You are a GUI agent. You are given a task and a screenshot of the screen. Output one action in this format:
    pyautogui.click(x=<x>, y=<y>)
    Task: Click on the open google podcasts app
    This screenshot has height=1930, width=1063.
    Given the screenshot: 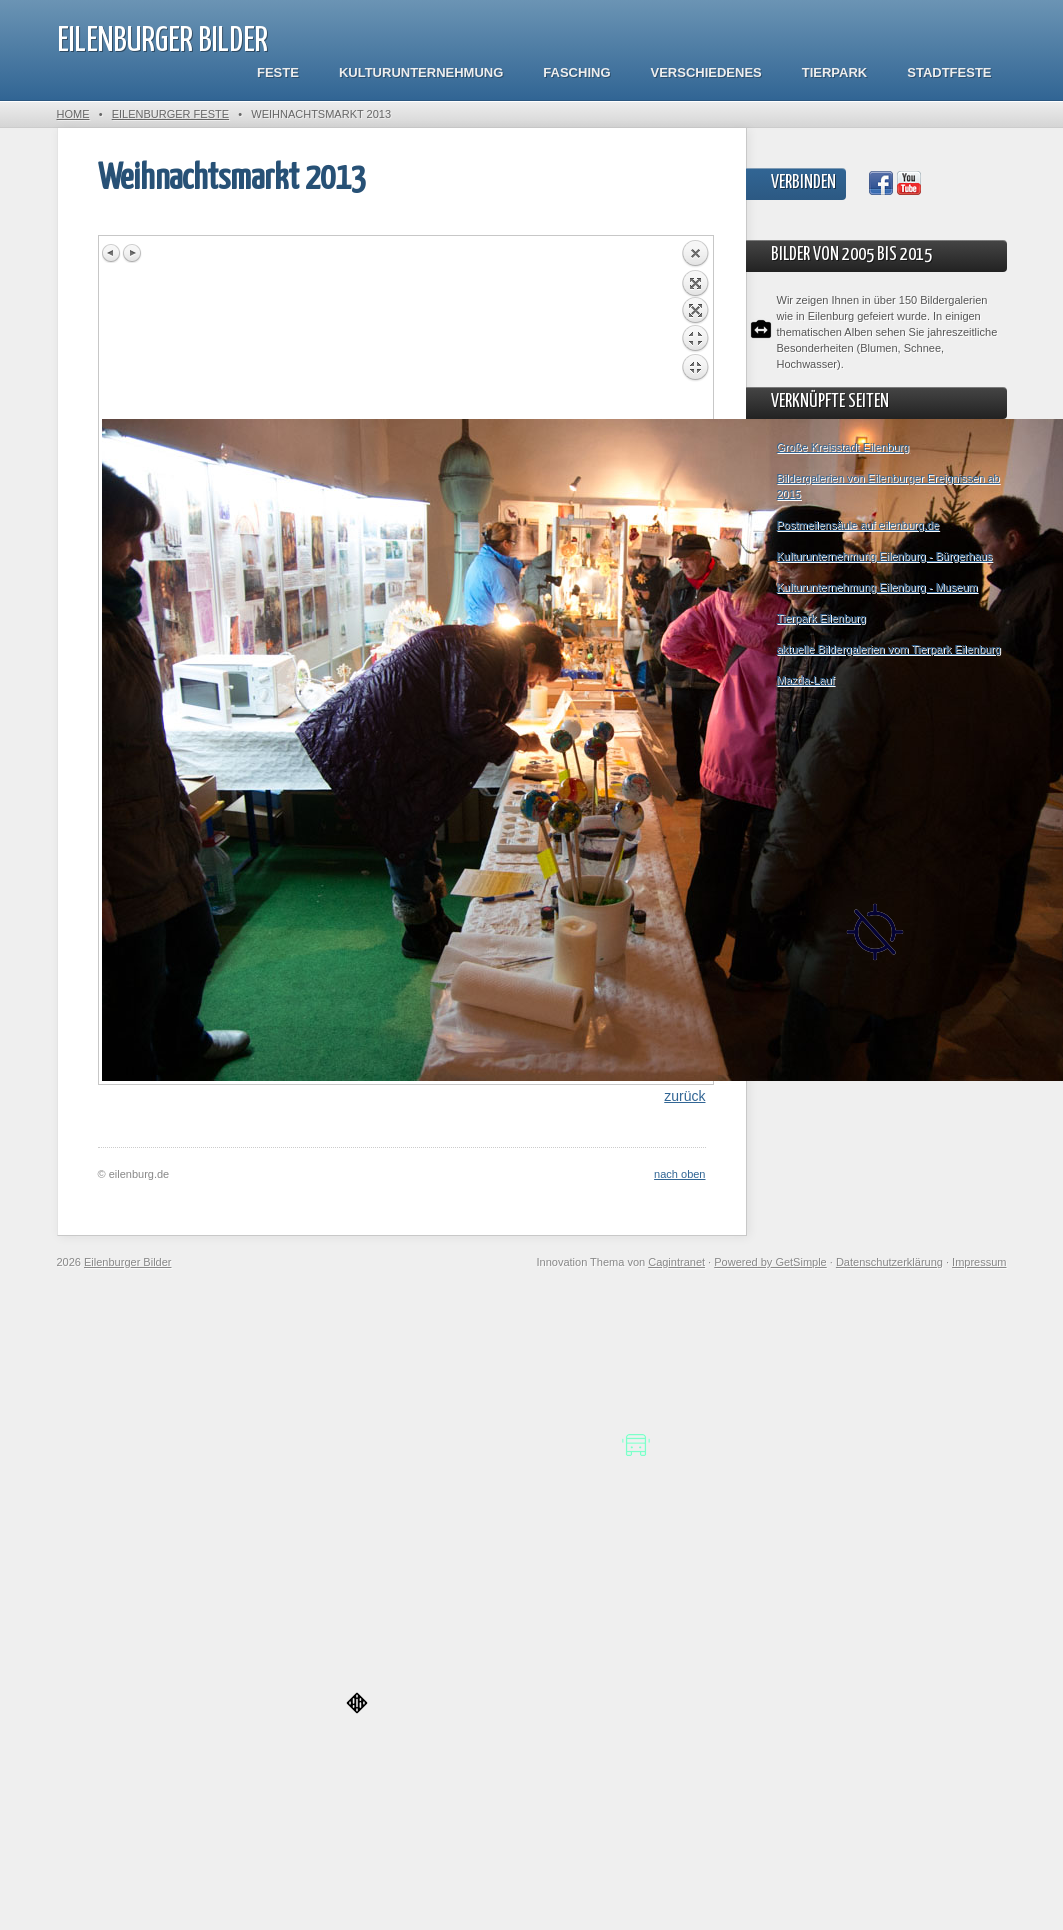 What is the action you would take?
    pyautogui.click(x=357, y=1703)
    